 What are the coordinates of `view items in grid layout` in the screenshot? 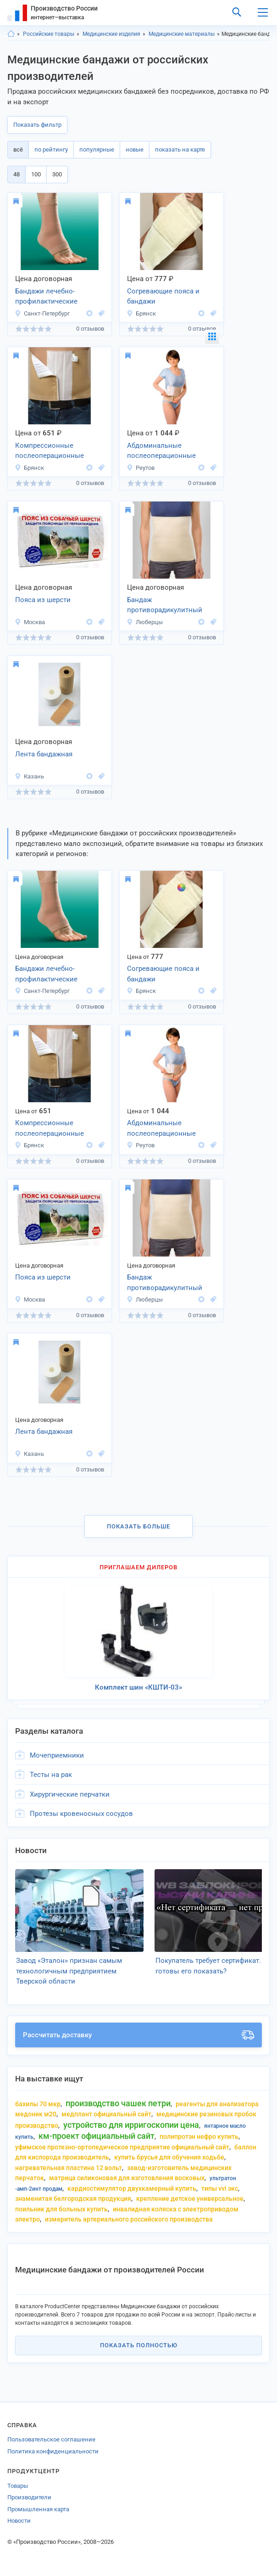 It's located at (212, 336).